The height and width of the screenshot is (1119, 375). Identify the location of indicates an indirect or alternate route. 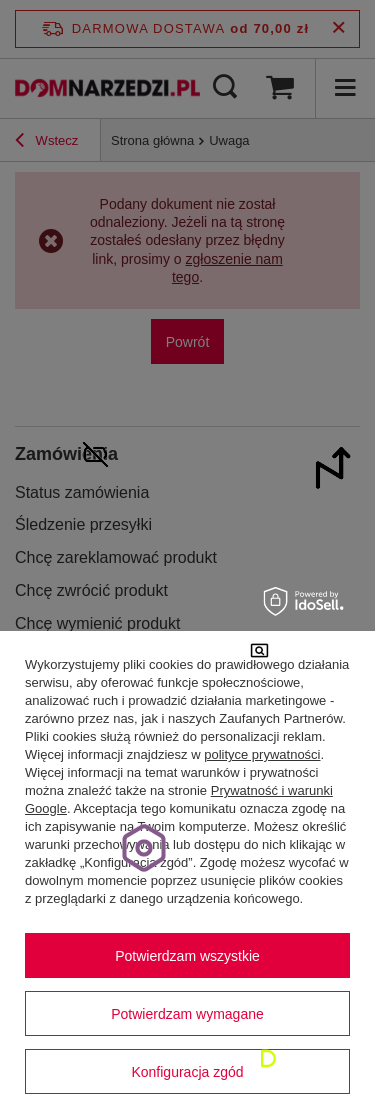
(332, 468).